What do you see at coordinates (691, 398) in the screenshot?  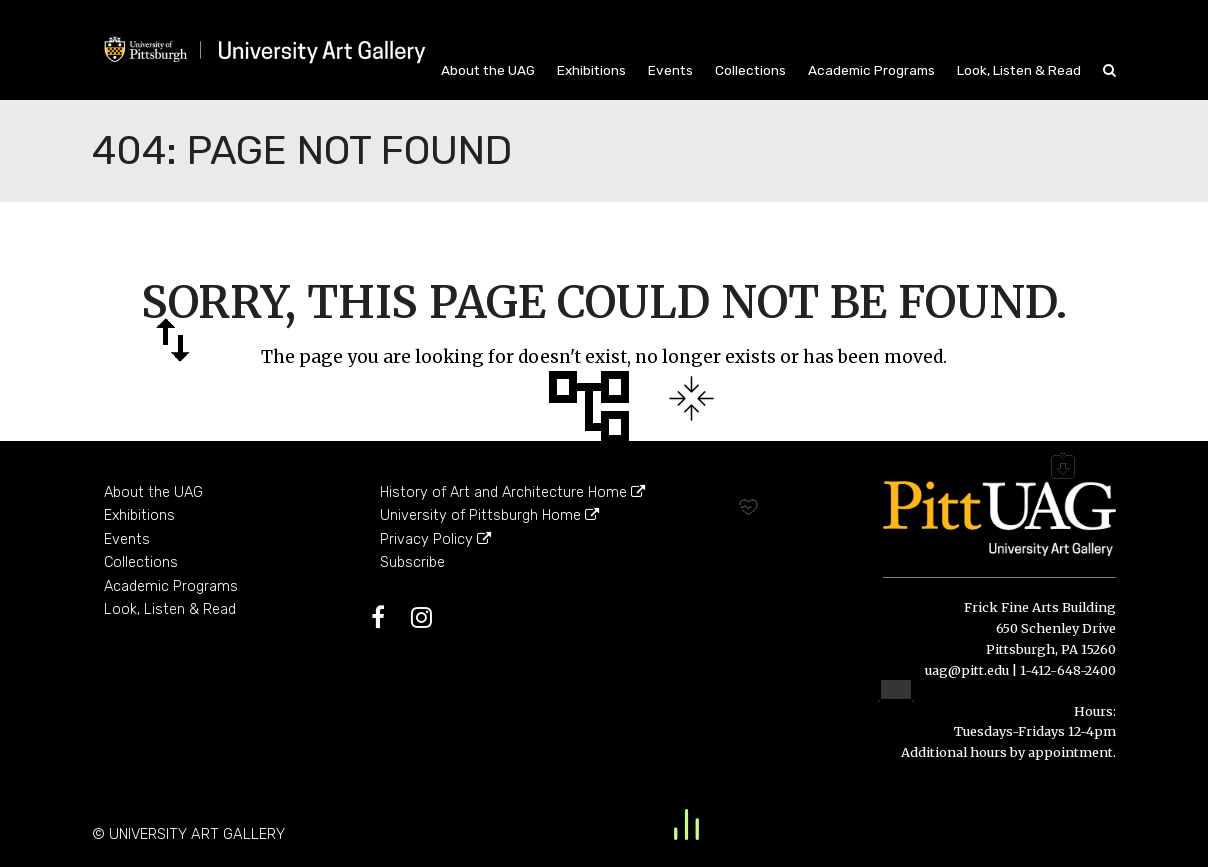 I see `collapse or minimize content from all sides` at bounding box center [691, 398].